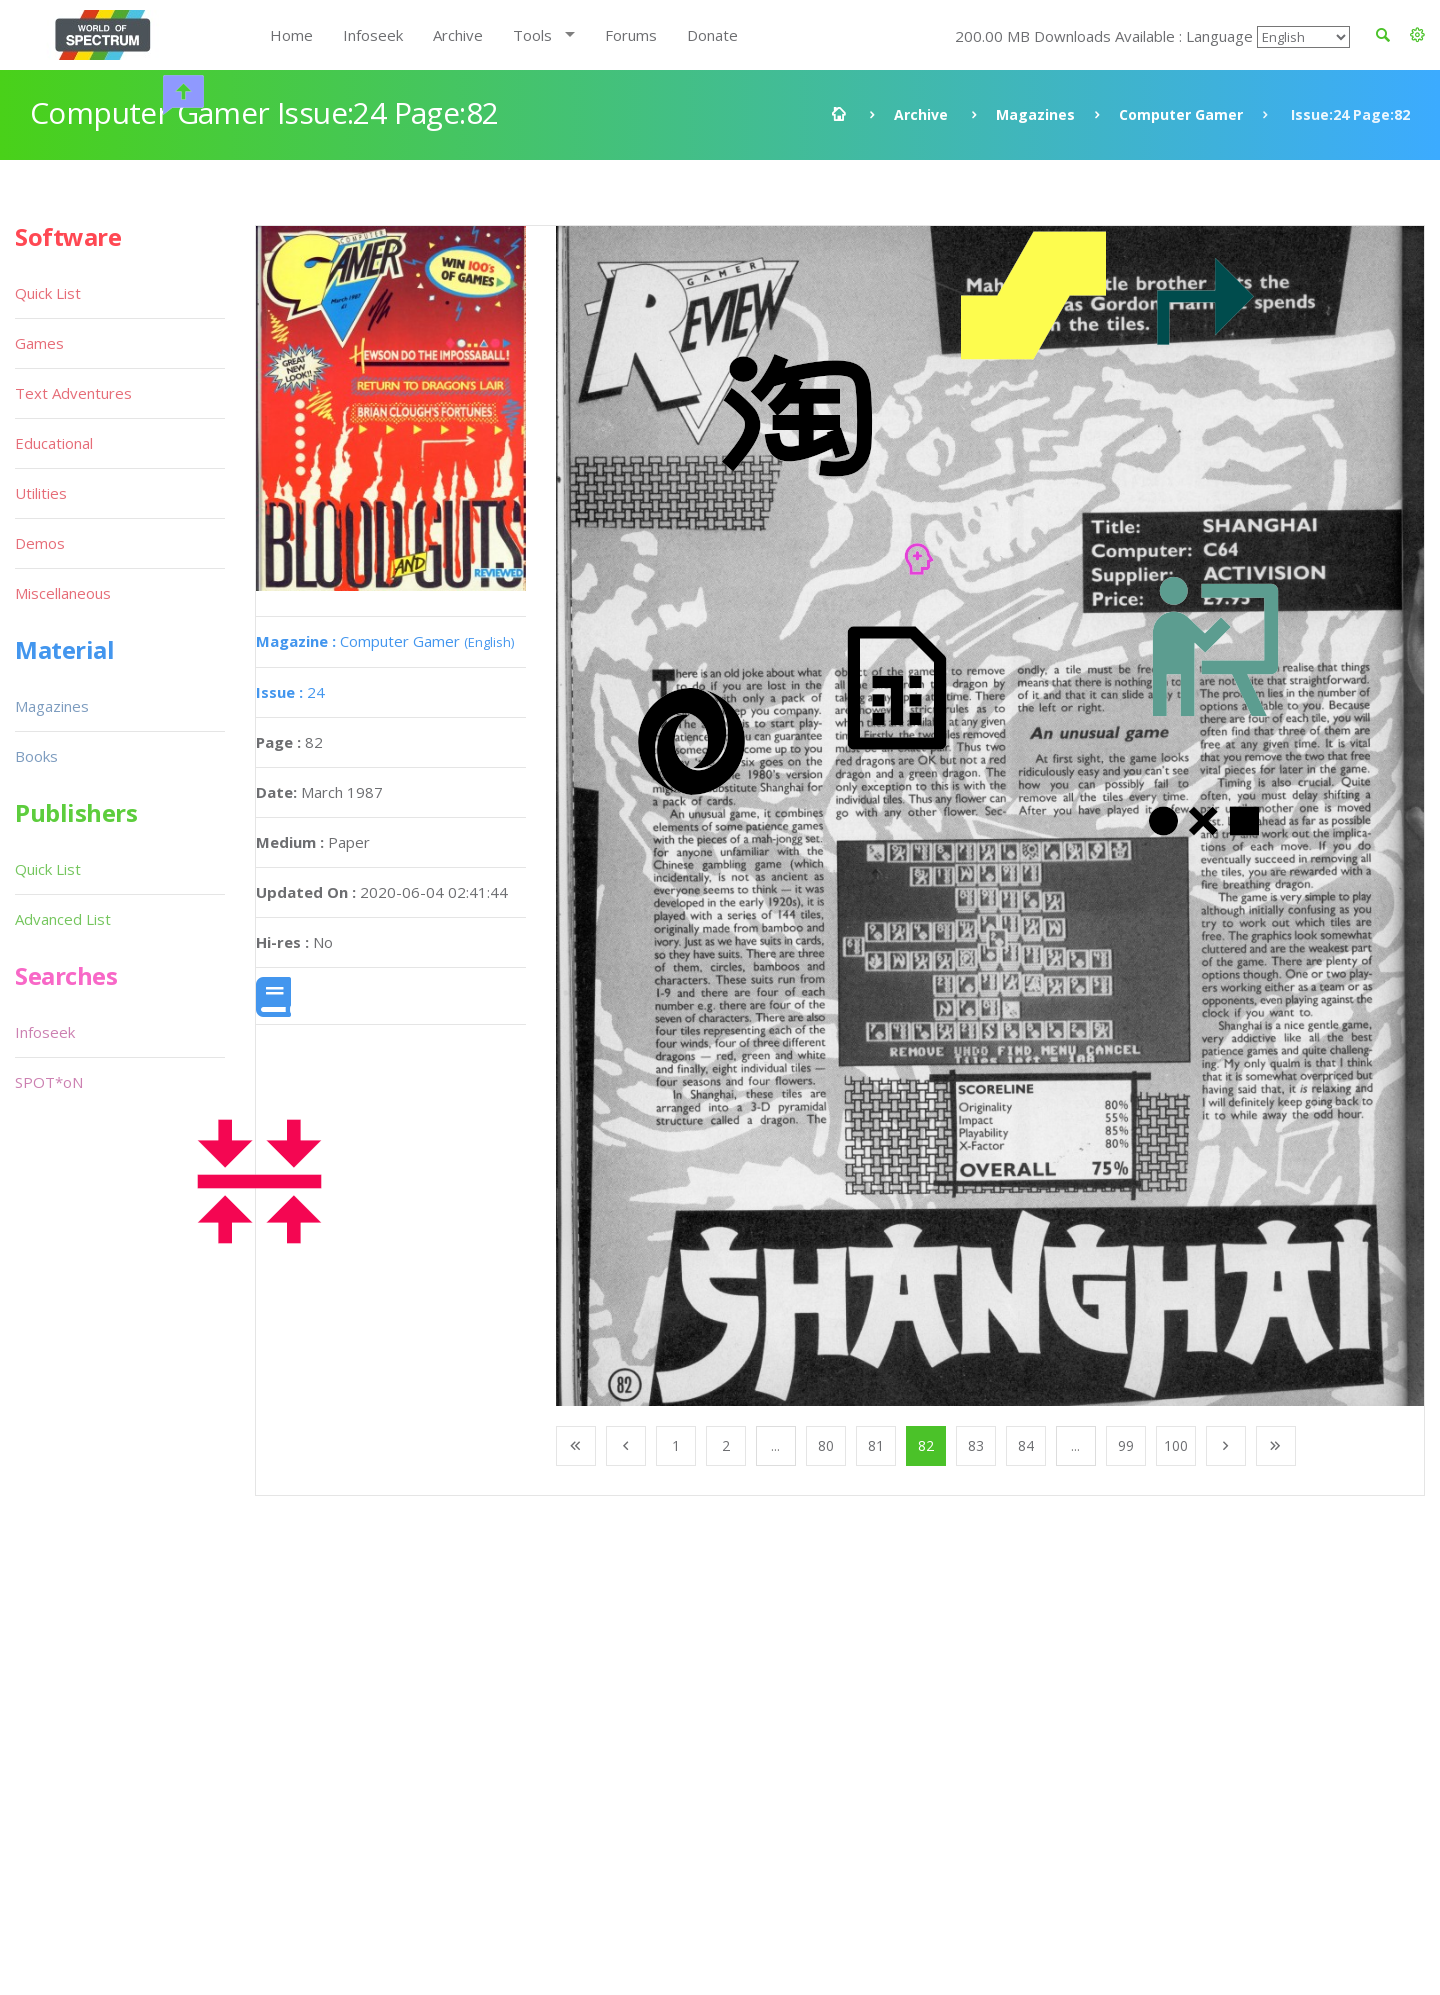  Describe the element at coordinates (1033, 295) in the screenshot. I see `salt project logo` at that location.